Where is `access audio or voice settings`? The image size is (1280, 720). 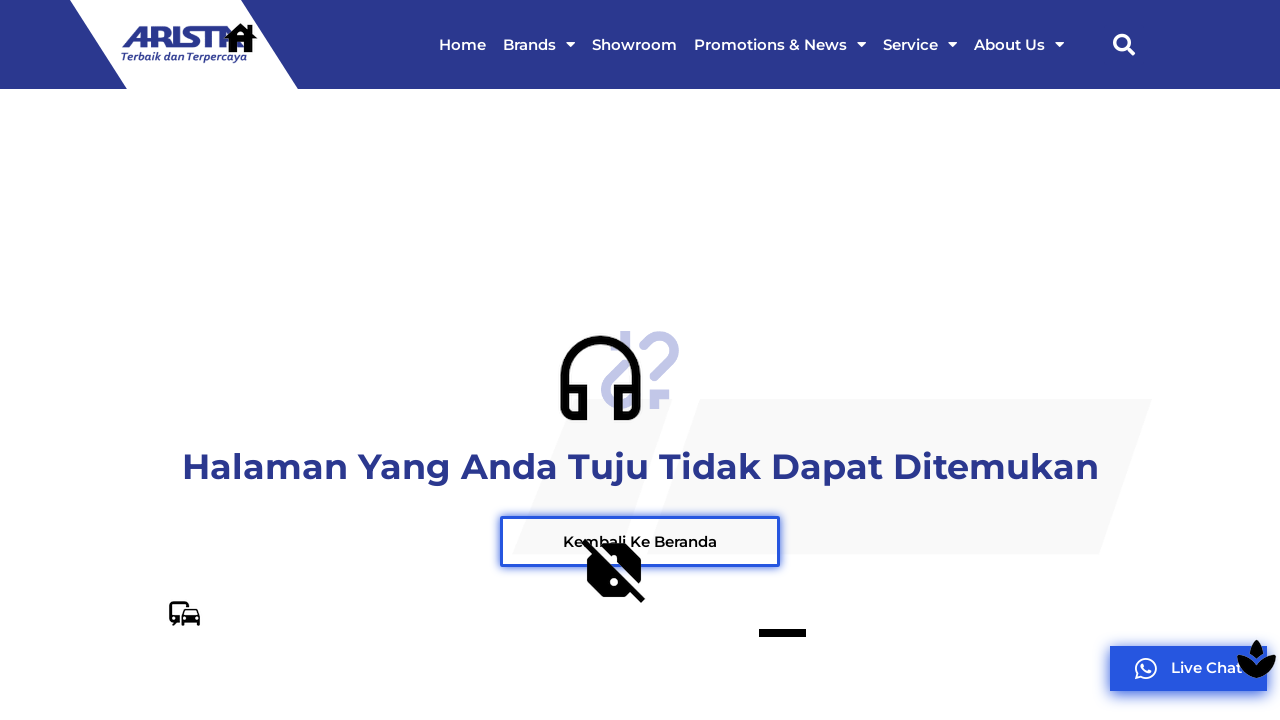
access audio or voice settings is located at coordinates (600, 384).